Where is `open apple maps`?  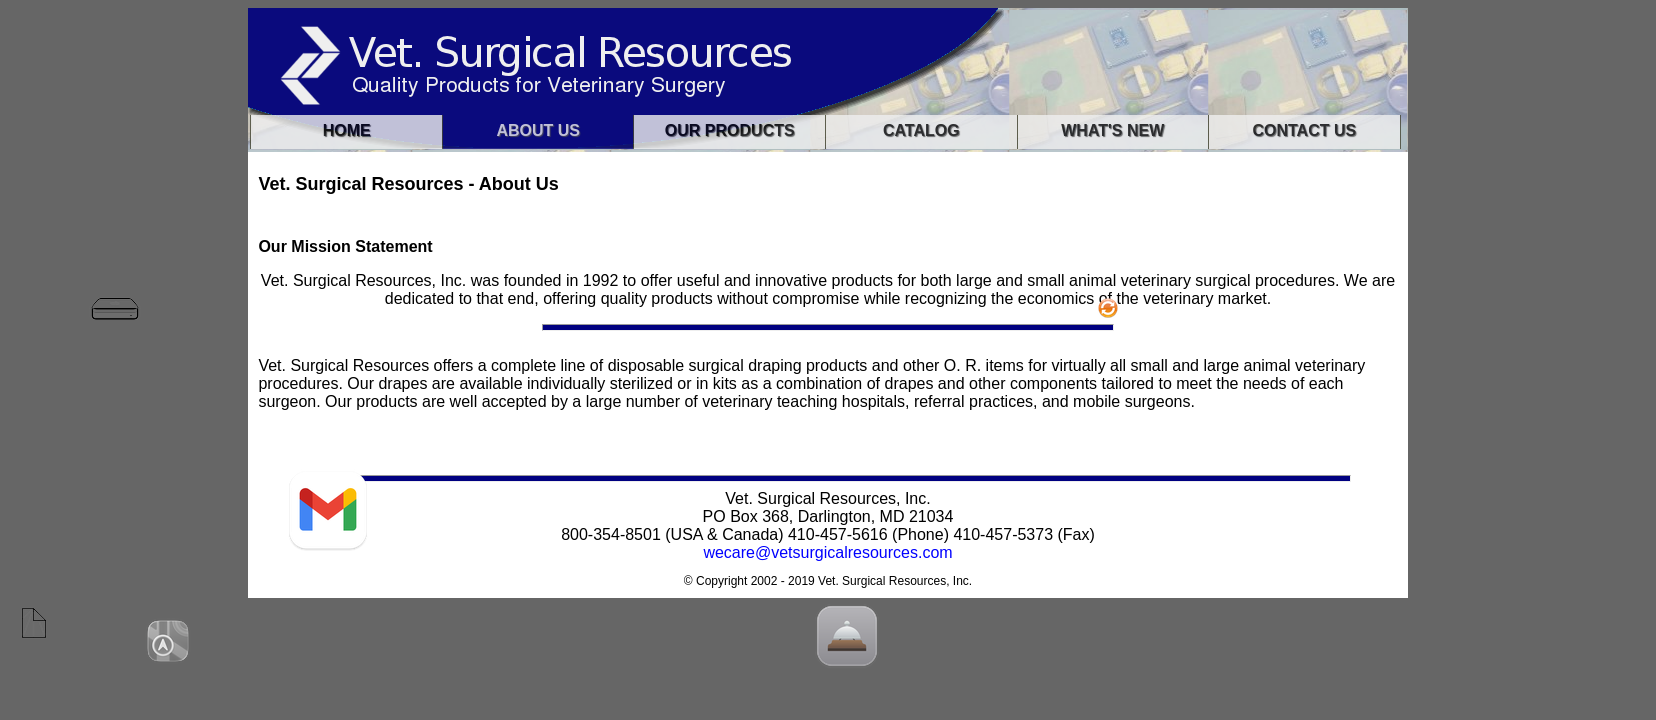
open apple maps is located at coordinates (168, 641).